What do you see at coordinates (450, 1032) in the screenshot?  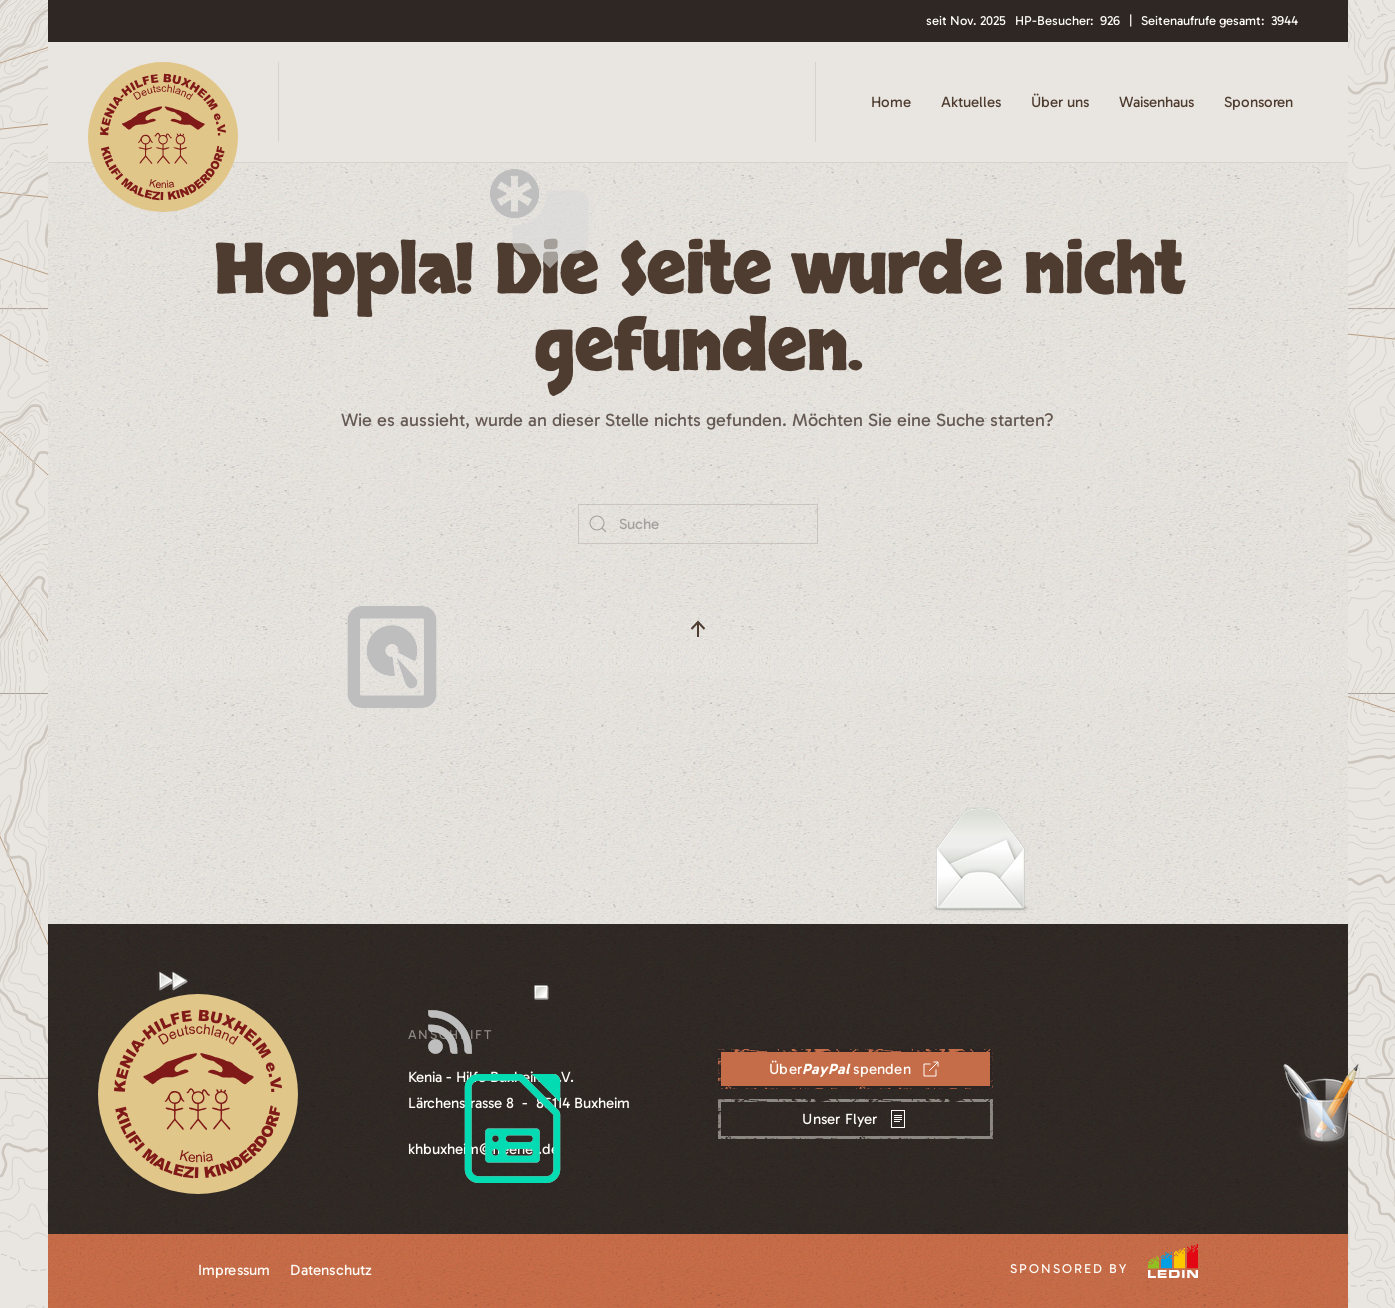 I see `subscribe to RSS feed` at bounding box center [450, 1032].